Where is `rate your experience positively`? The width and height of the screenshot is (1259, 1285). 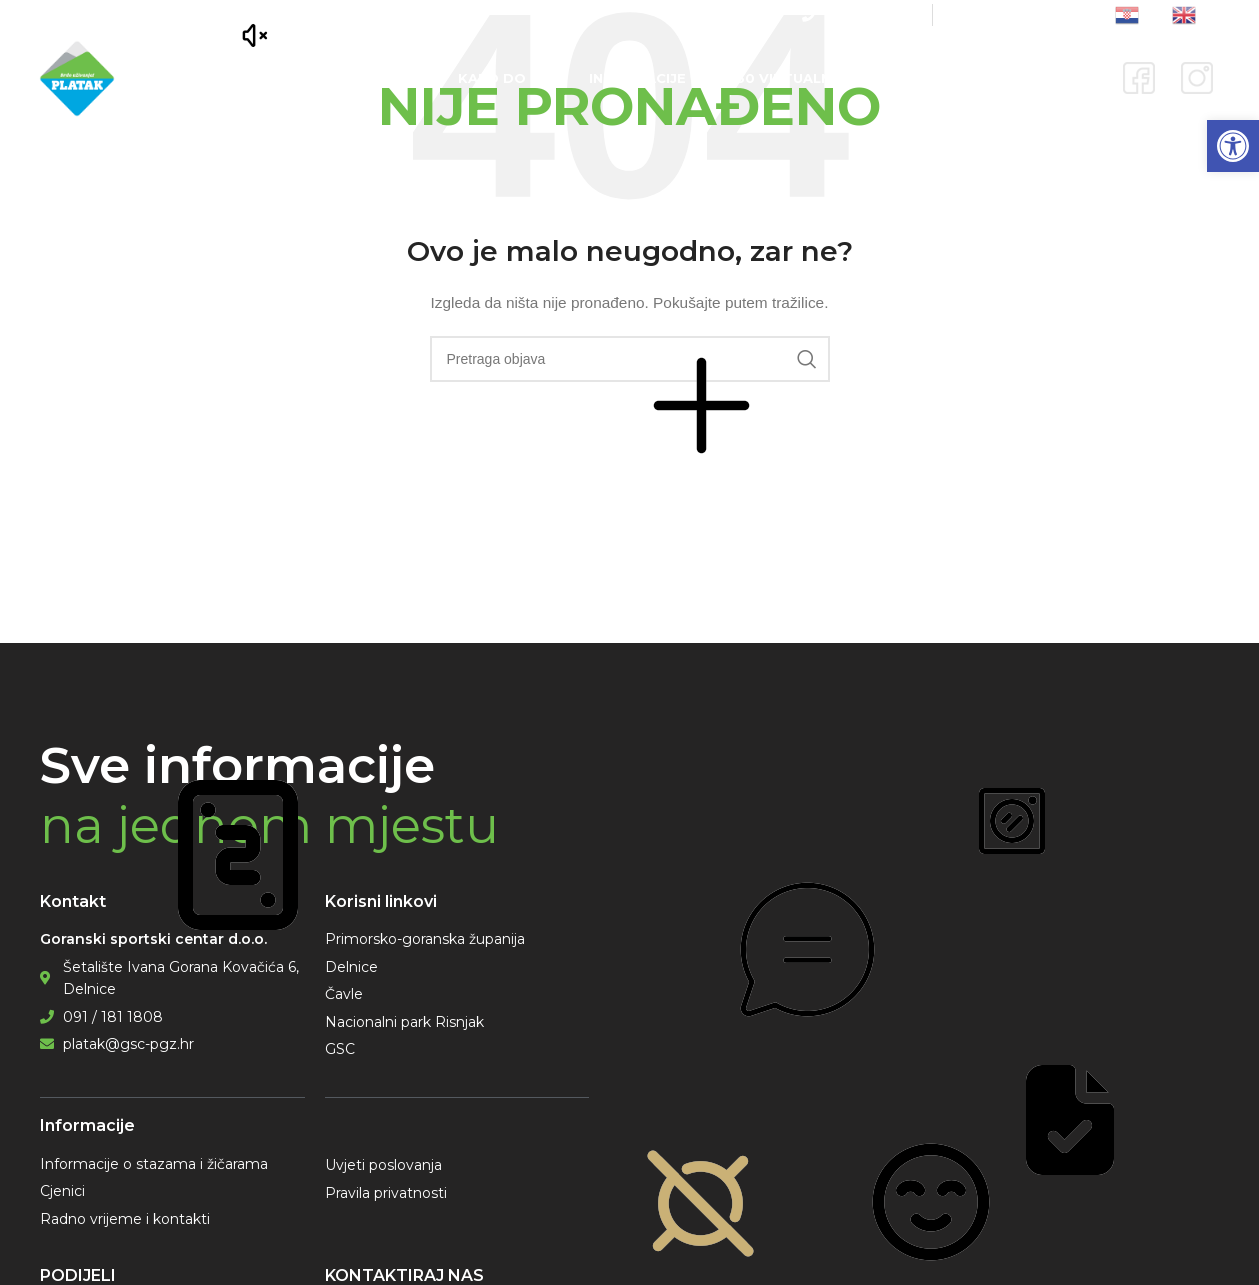
rate your experience positively is located at coordinates (931, 1202).